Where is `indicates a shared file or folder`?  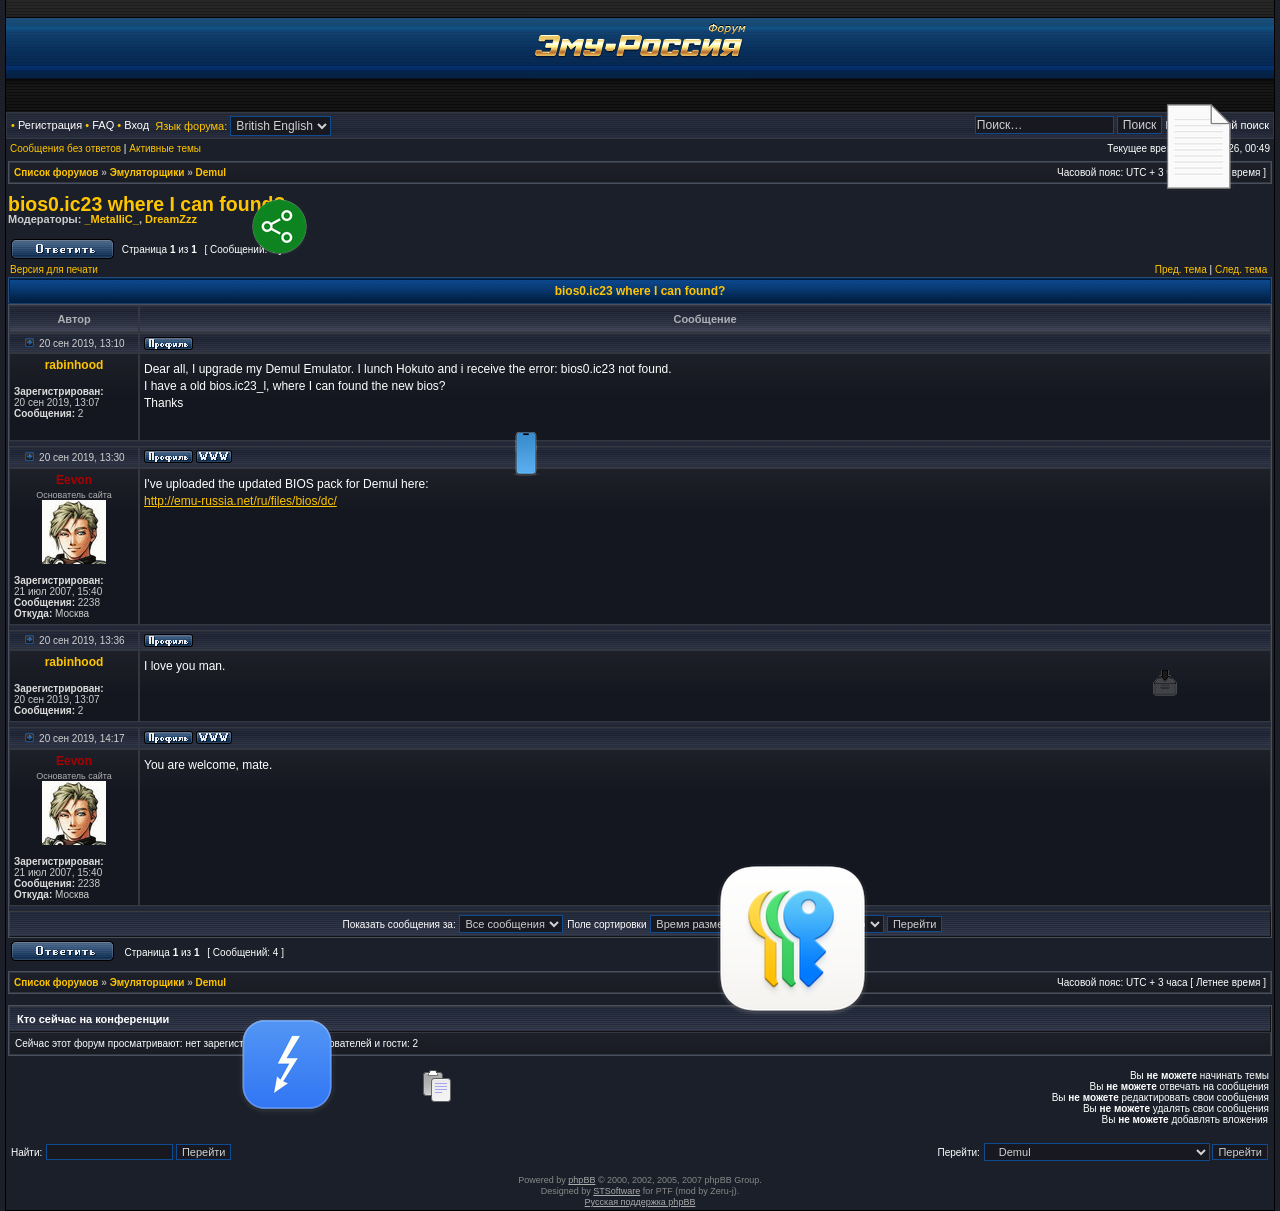
indicates a shared file or folder is located at coordinates (279, 226).